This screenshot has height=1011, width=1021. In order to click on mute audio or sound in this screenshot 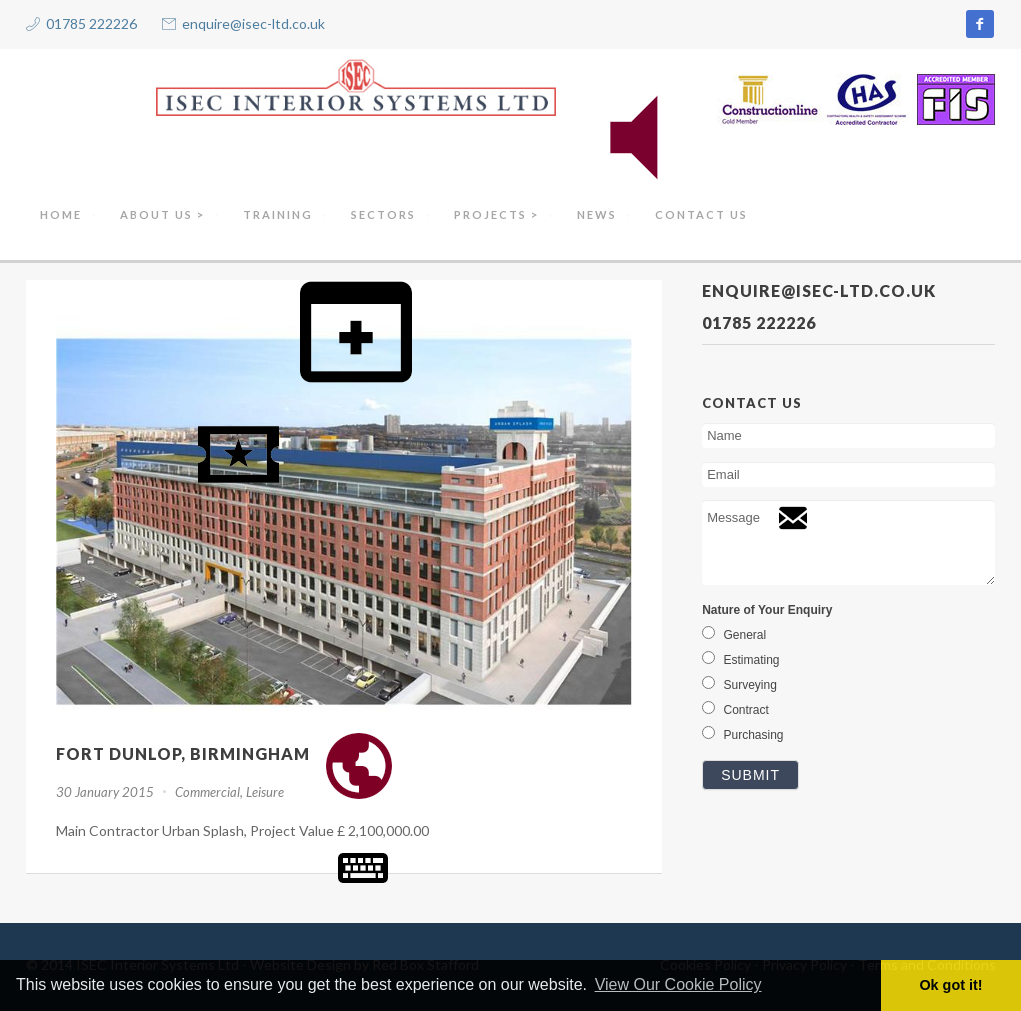, I will do `click(636, 137)`.